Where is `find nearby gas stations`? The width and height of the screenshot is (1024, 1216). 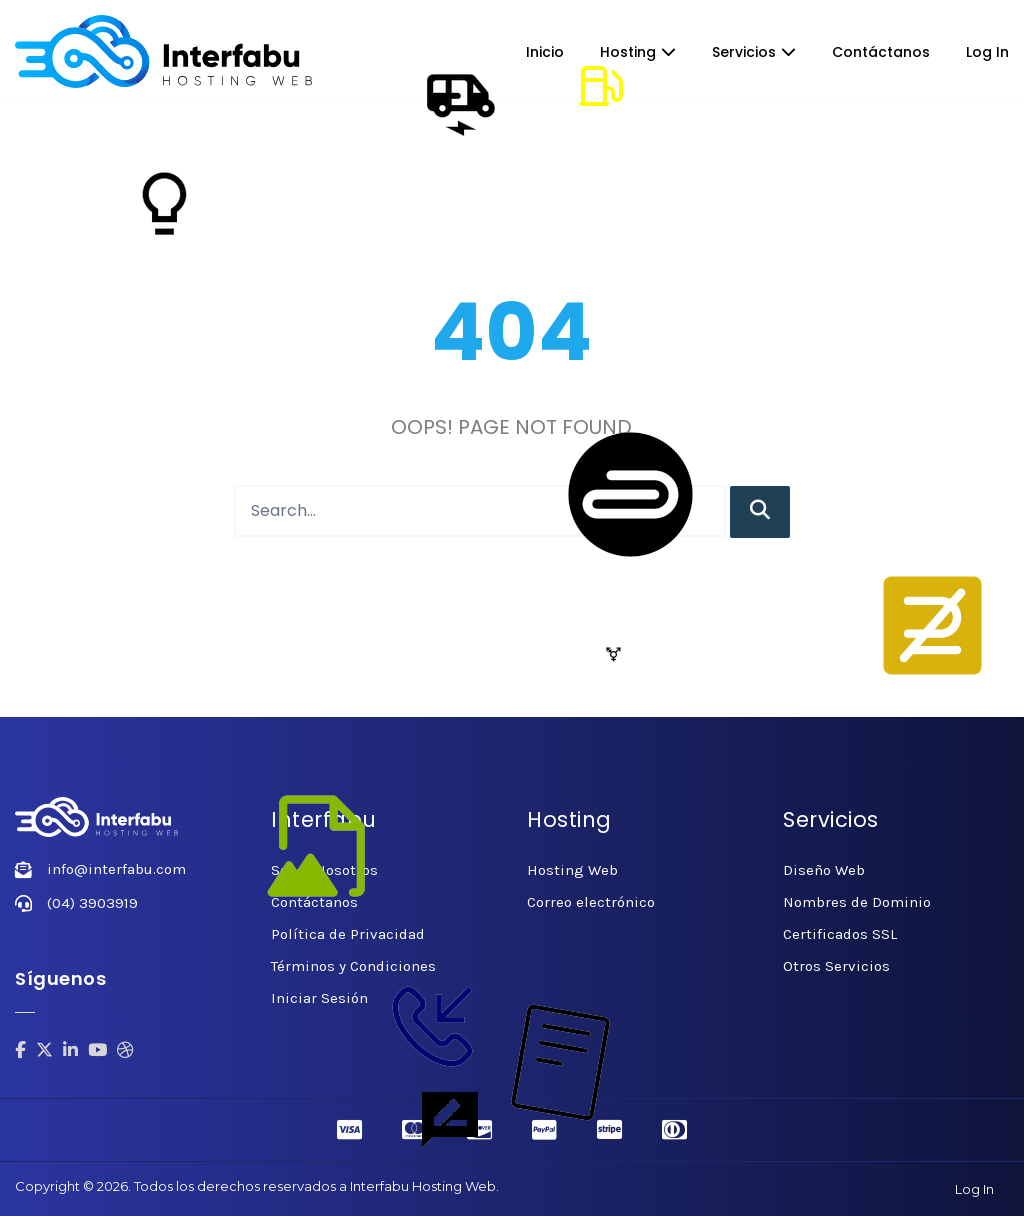
find nearby gas stations is located at coordinates (601, 86).